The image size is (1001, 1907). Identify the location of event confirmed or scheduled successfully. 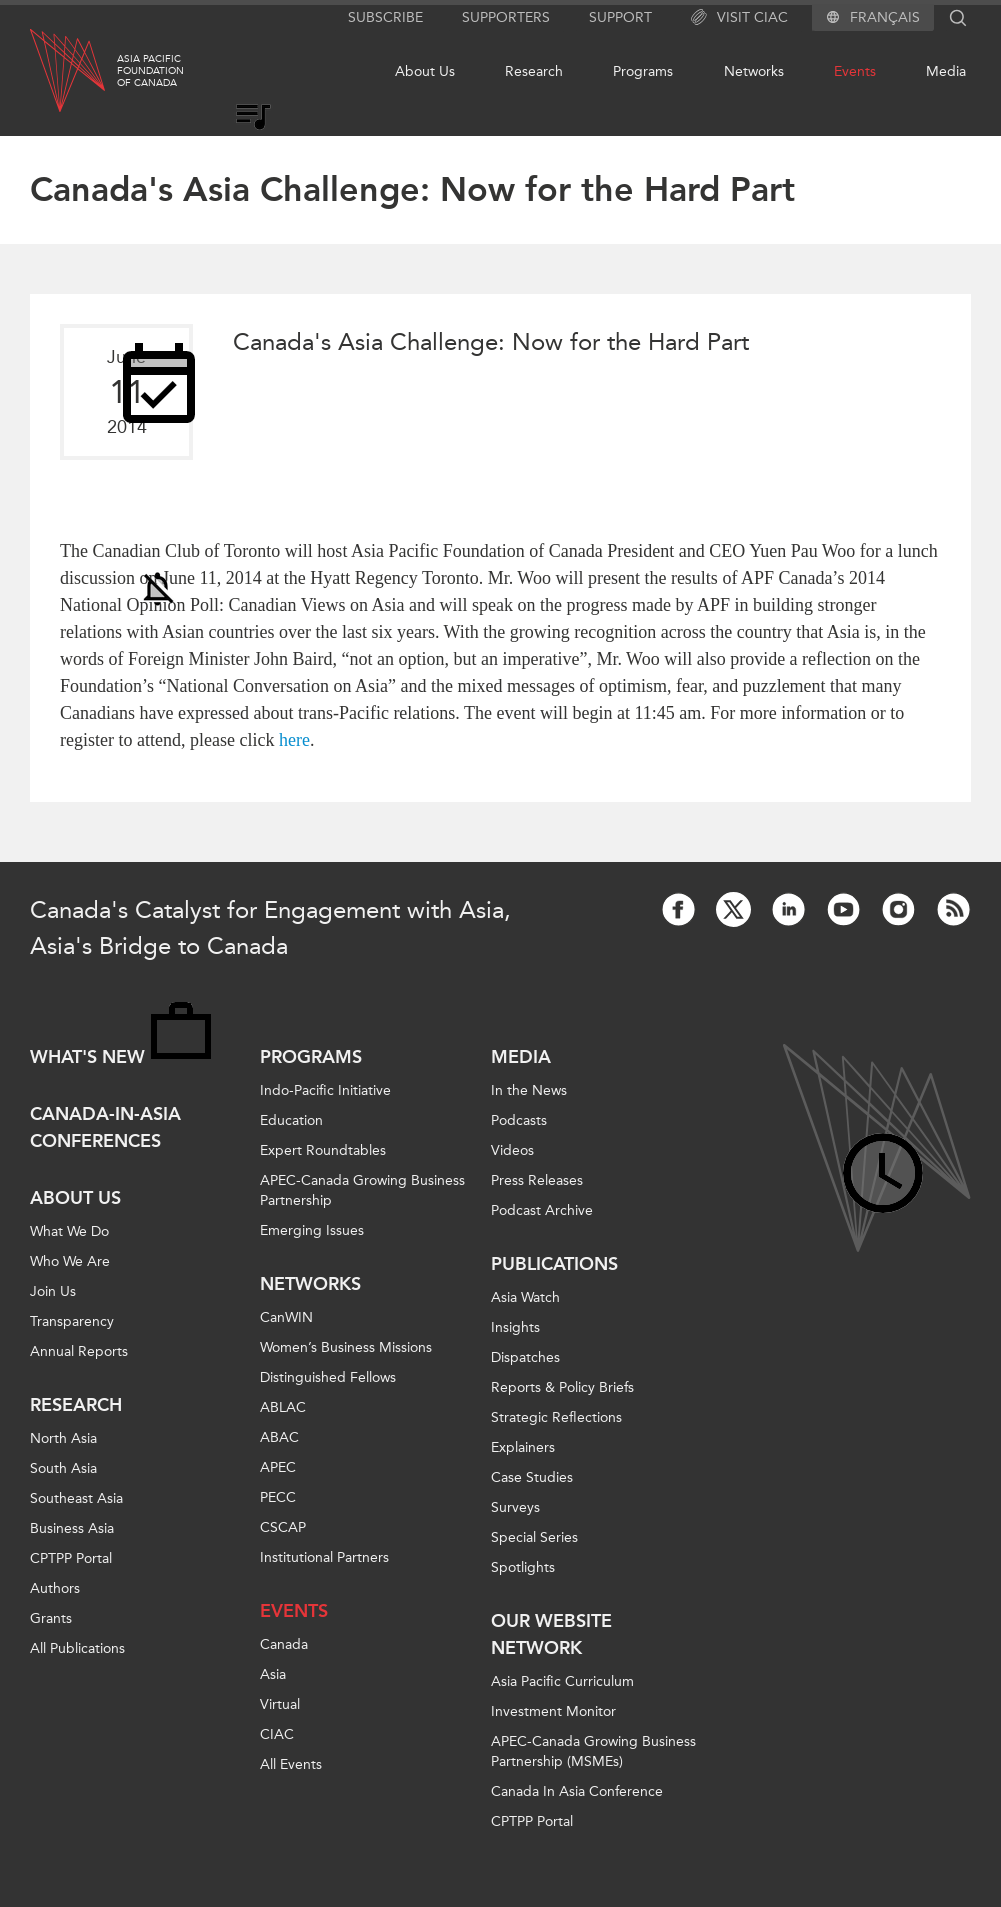
(159, 387).